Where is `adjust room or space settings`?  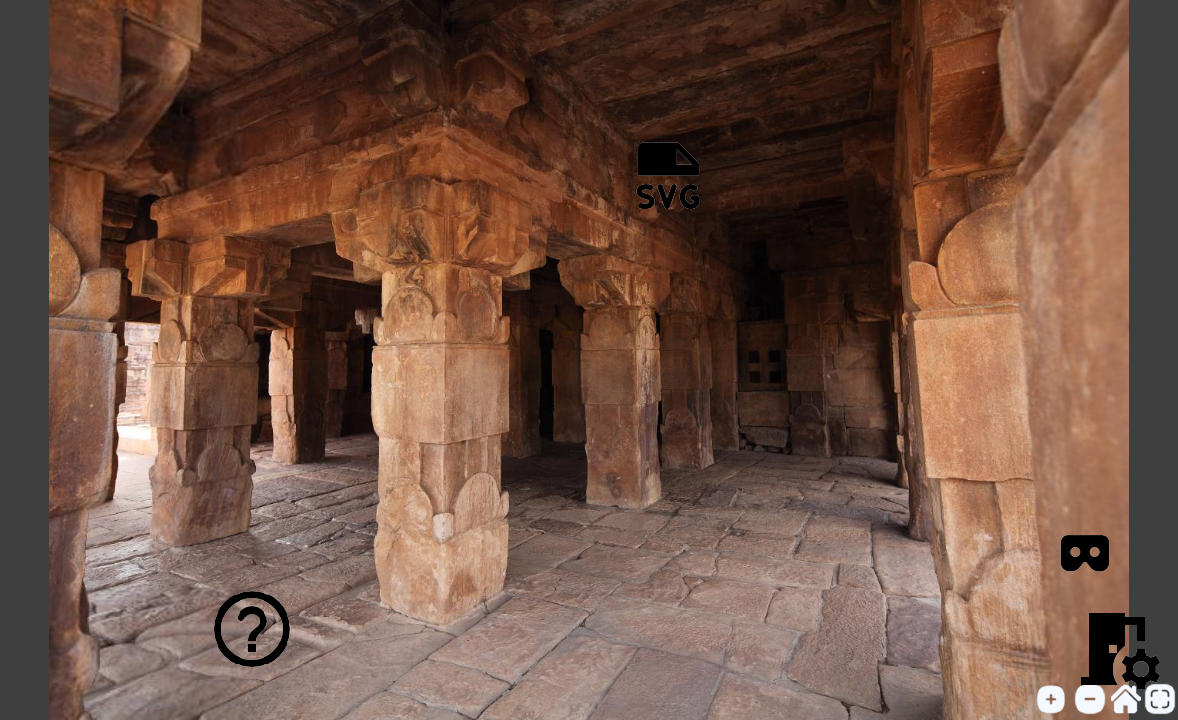 adjust room or space settings is located at coordinates (1117, 649).